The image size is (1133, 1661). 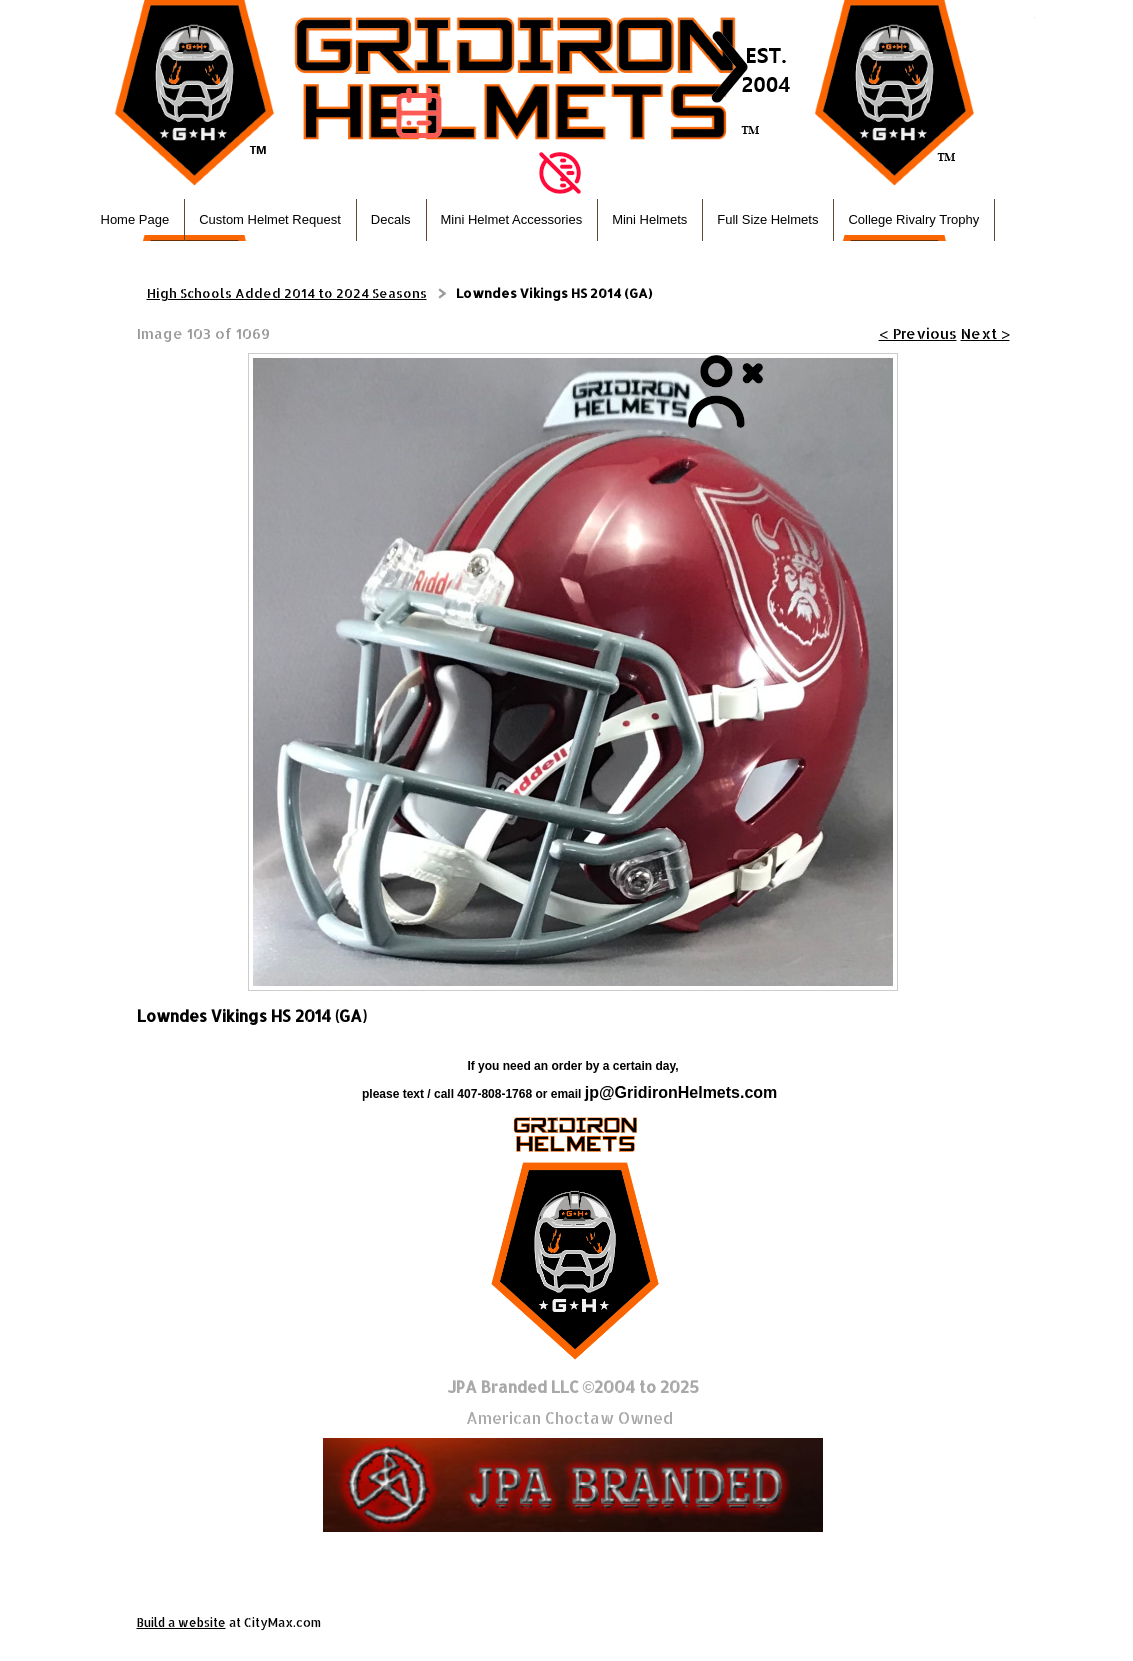 What do you see at coordinates (727, 67) in the screenshot?
I see `navigate to the next item or screen` at bounding box center [727, 67].